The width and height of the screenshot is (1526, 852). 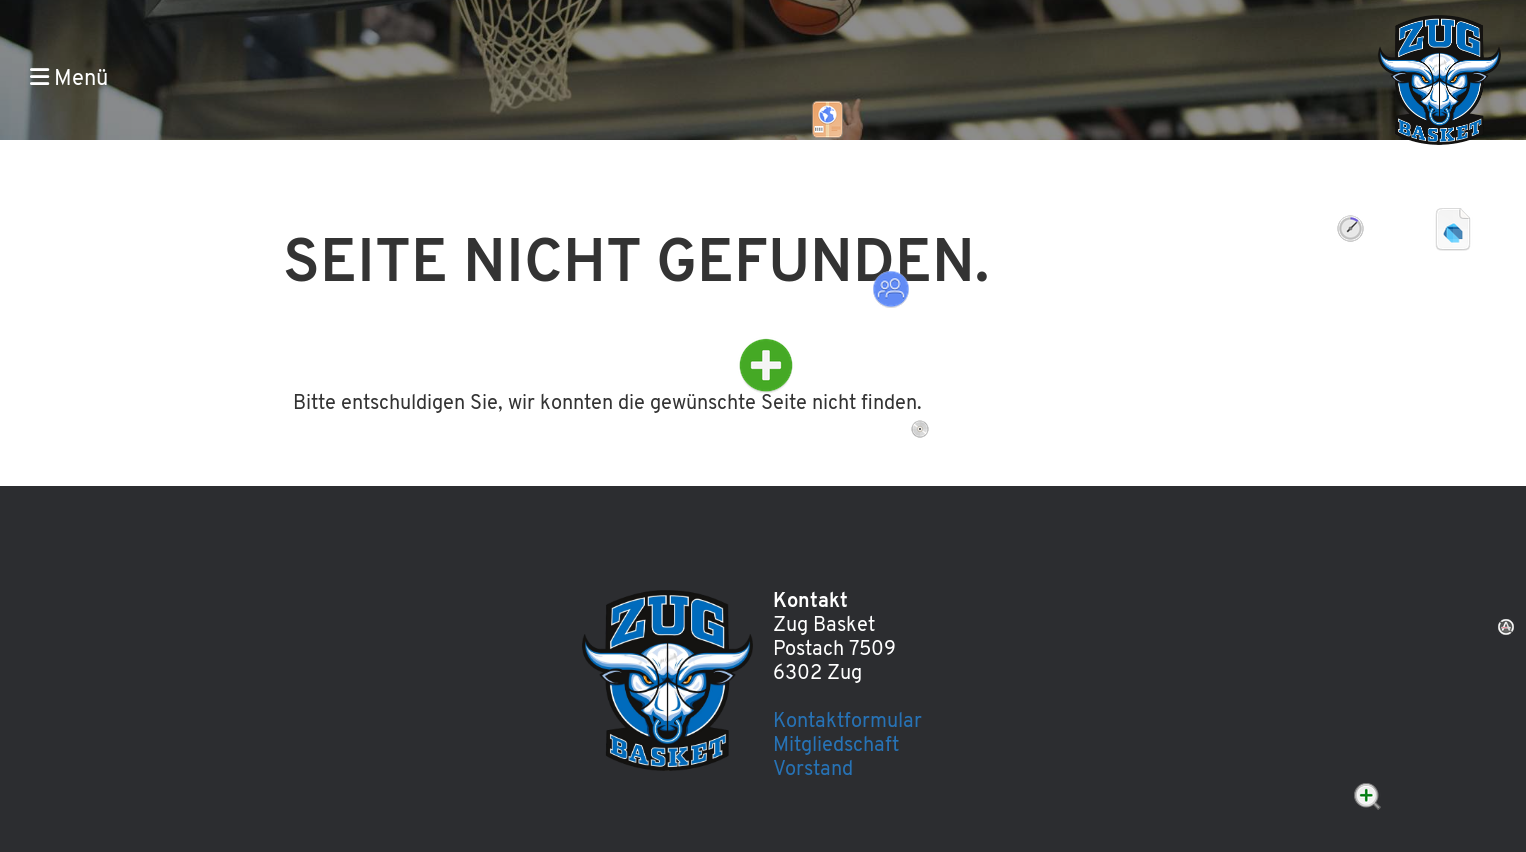 What do you see at coordinates (827, 119) in the screenshot?
I see `updating package cache from remote repositories` at bounding box center [827, 119].